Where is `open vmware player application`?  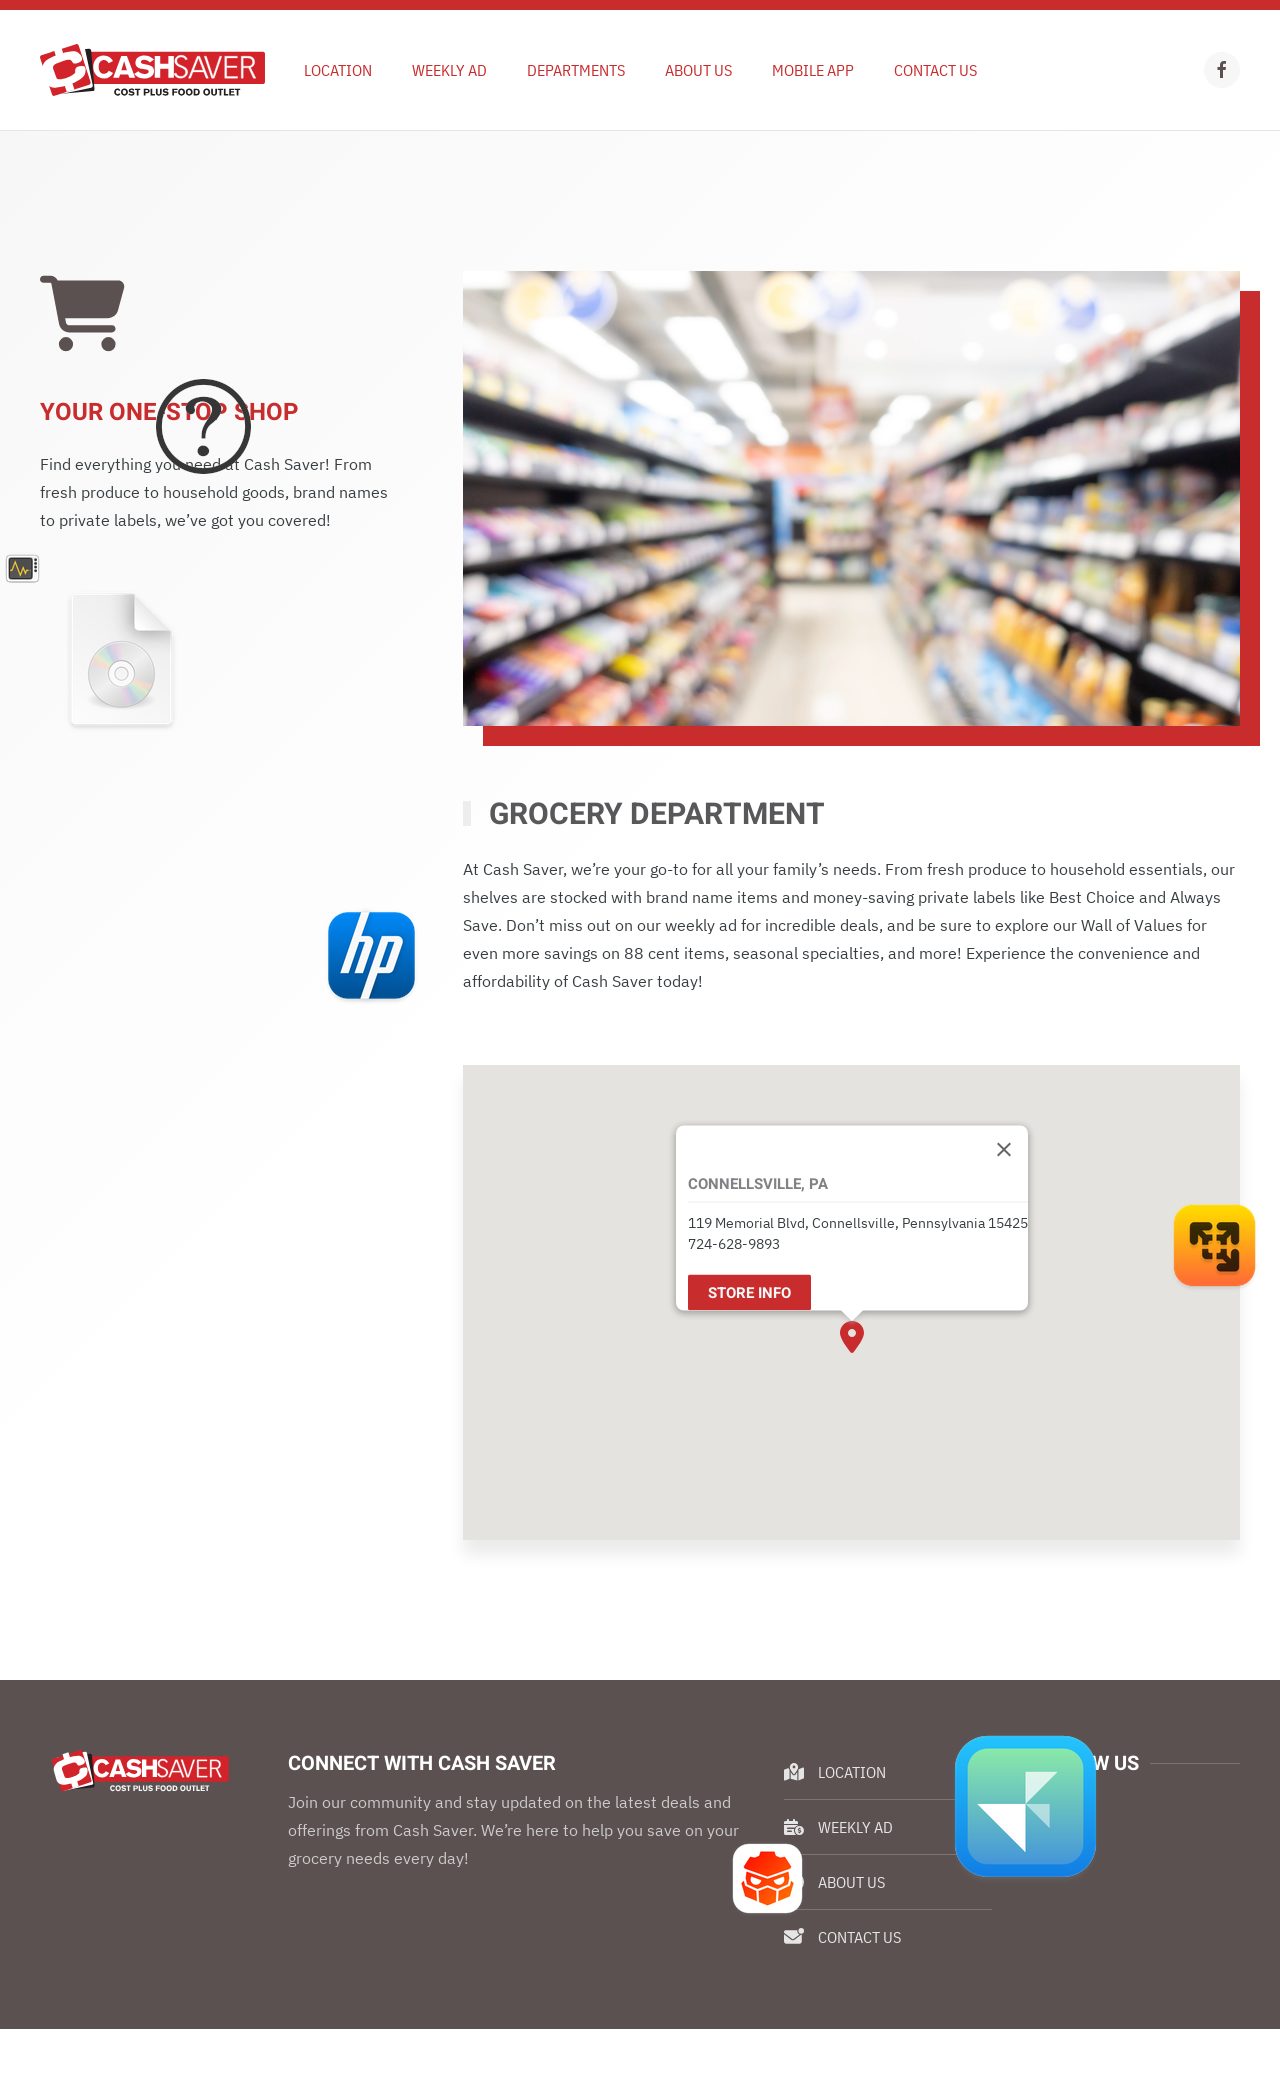 open vmware player application is located at coordinates (1214, 1245).